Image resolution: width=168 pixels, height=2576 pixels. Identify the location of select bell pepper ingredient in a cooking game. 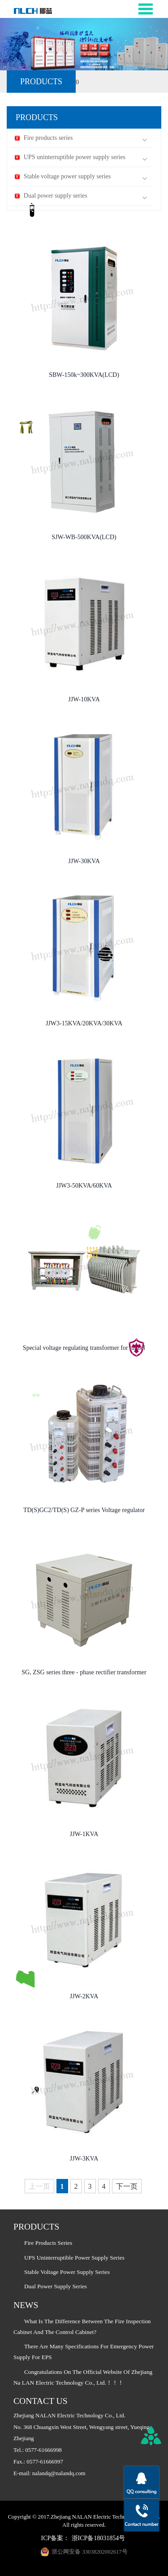
(95, 1232).